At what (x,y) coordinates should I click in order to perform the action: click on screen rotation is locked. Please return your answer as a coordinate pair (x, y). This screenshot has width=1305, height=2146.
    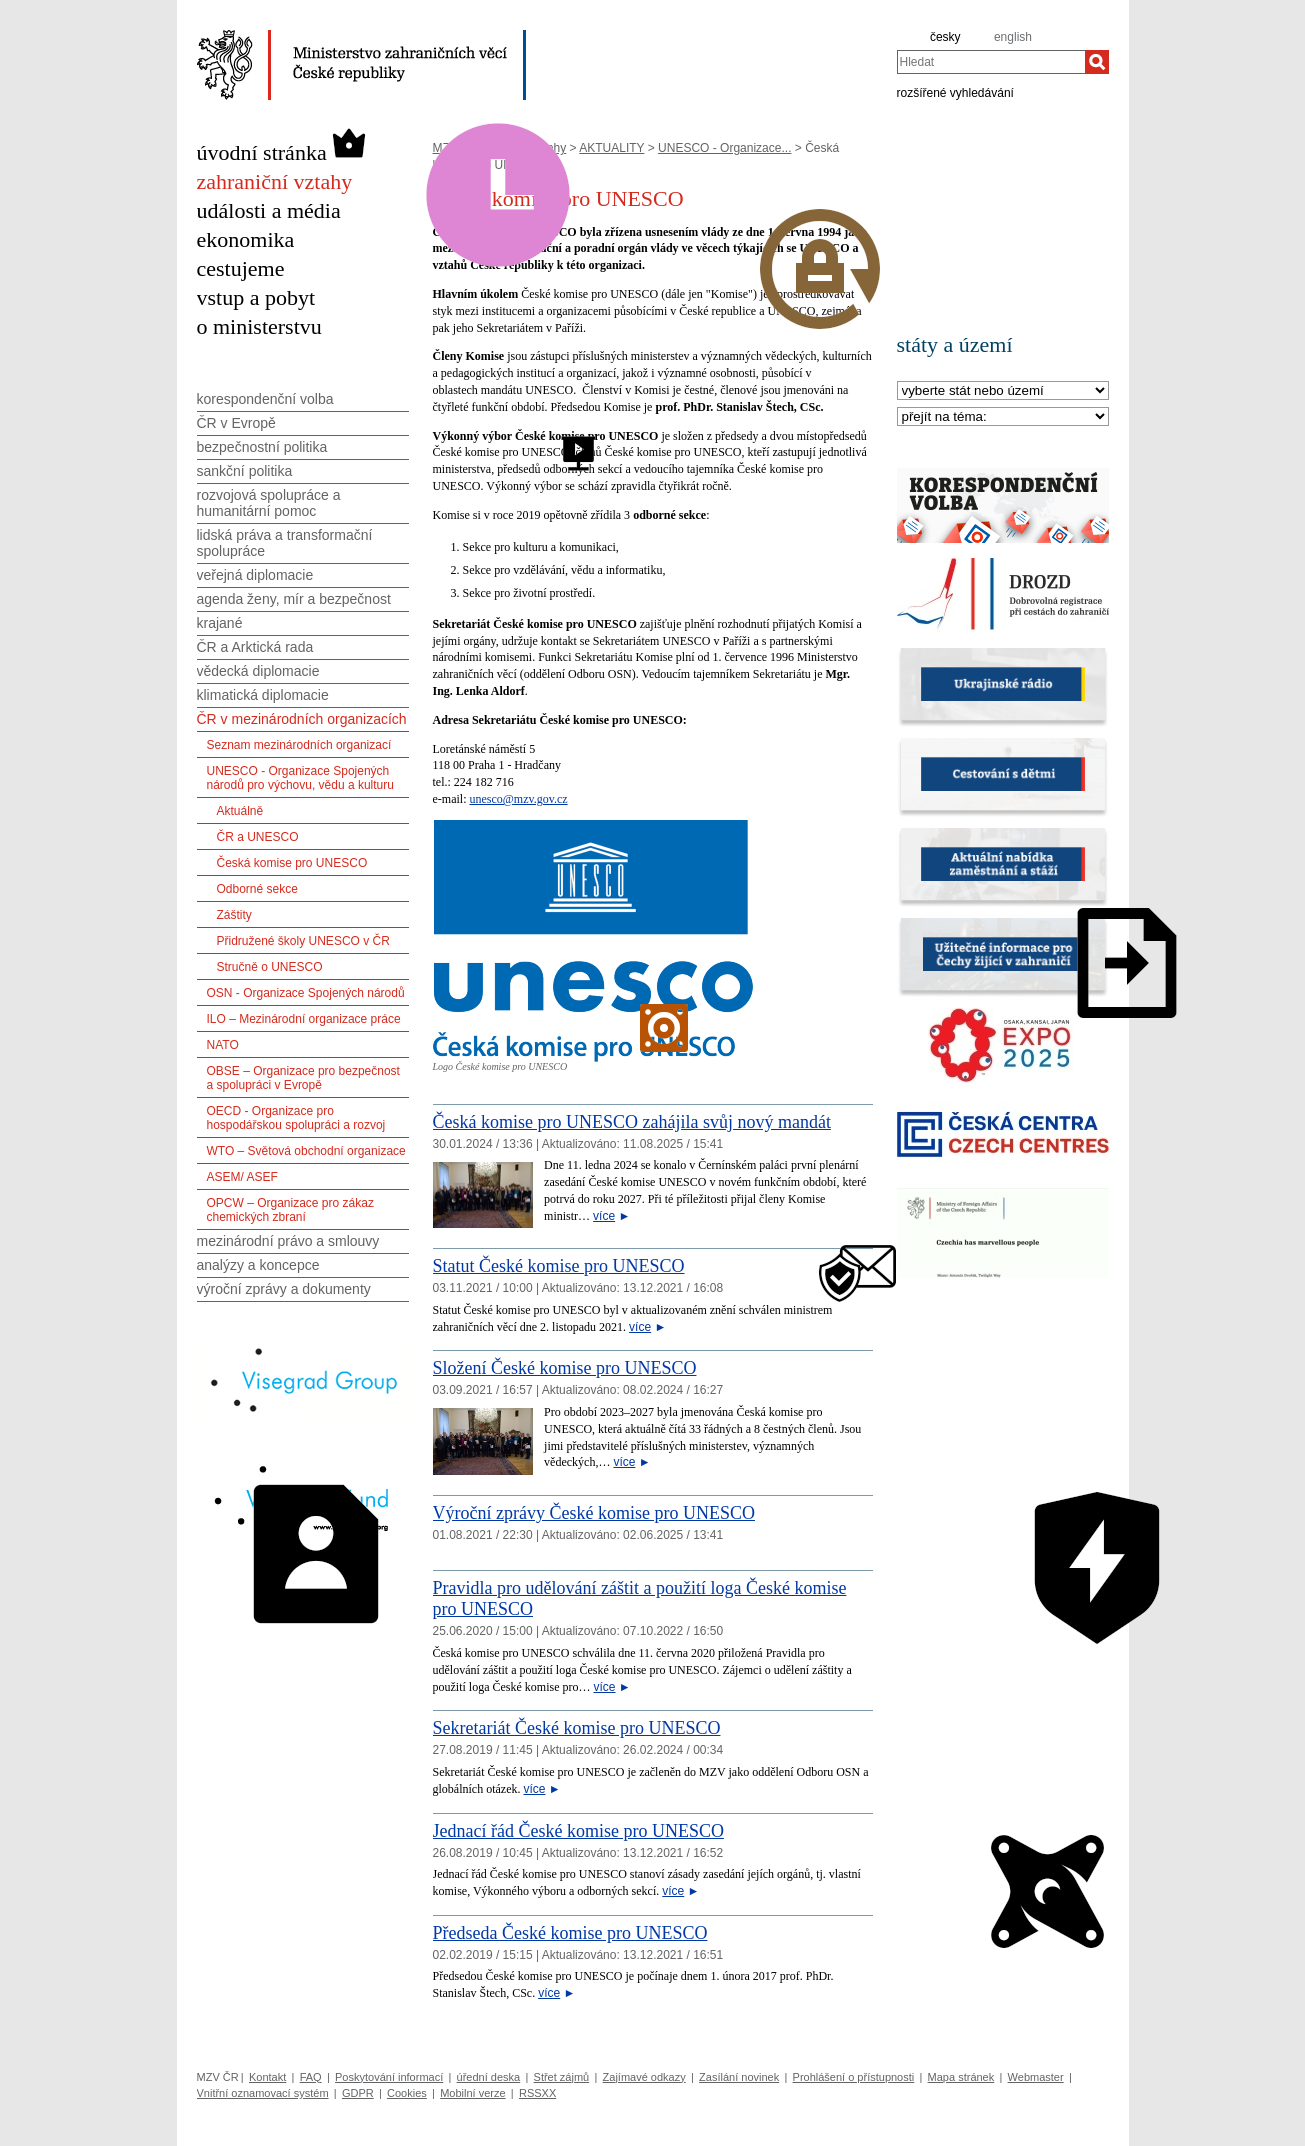
    Looking at the image, I should click on (820, 269).